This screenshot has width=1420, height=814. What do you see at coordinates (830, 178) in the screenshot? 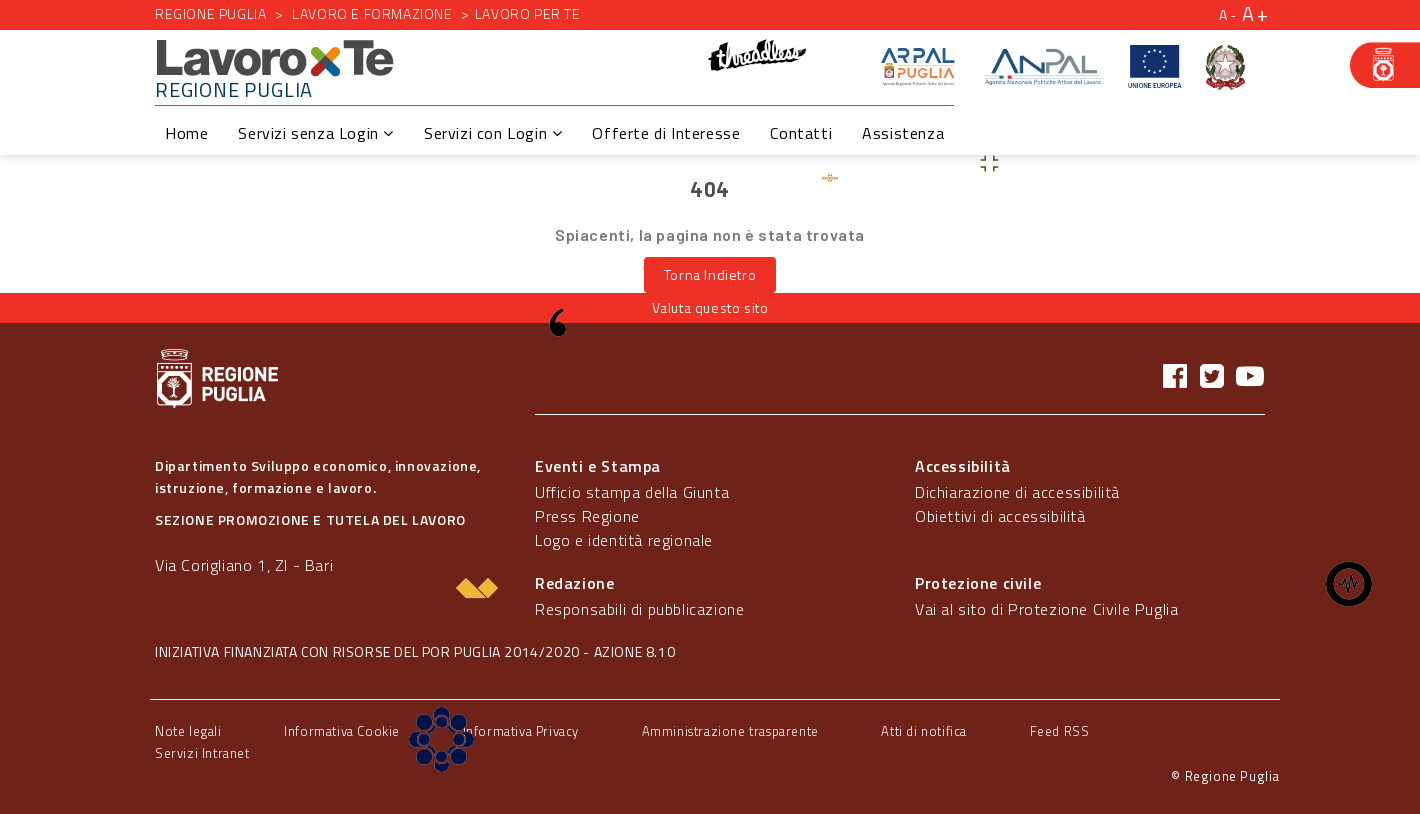
I see `Oshkosh Corporation brand logo` at bounding box center [830, 178].